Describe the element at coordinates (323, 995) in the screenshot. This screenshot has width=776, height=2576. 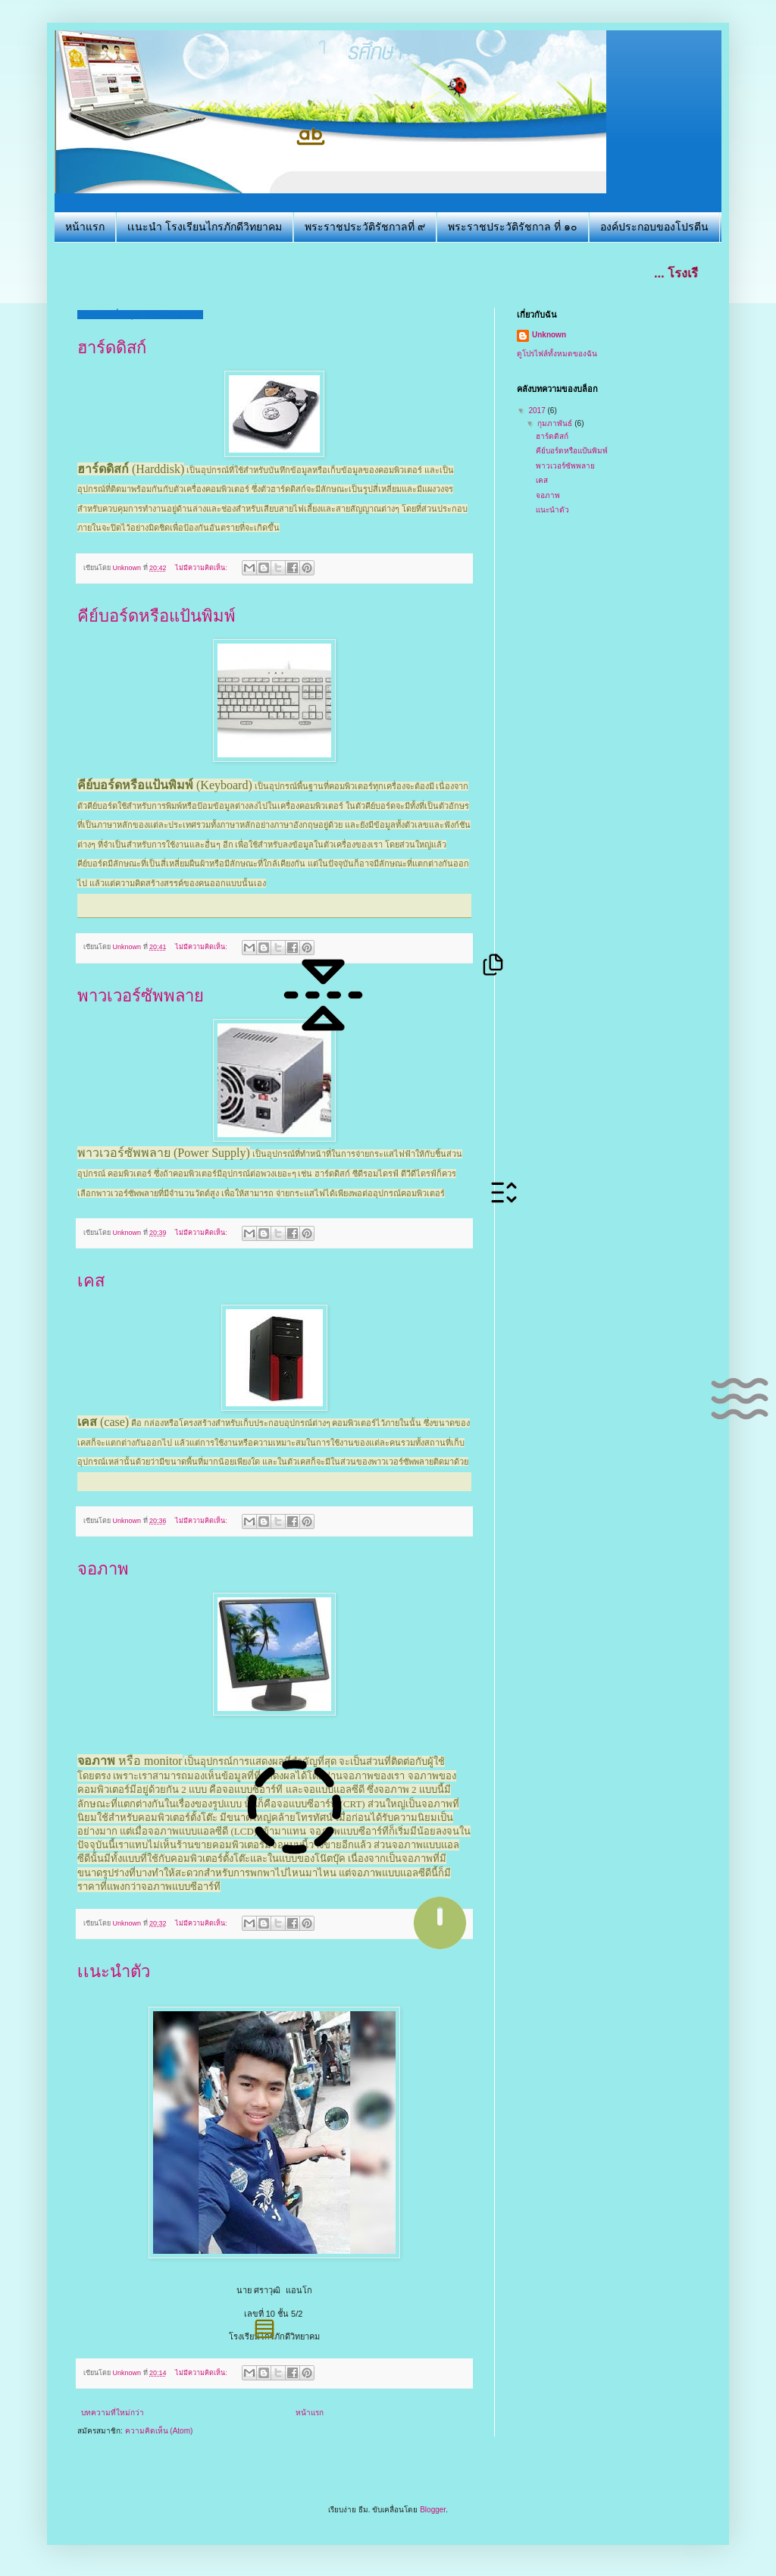
I see `flip image vertically` at that location.